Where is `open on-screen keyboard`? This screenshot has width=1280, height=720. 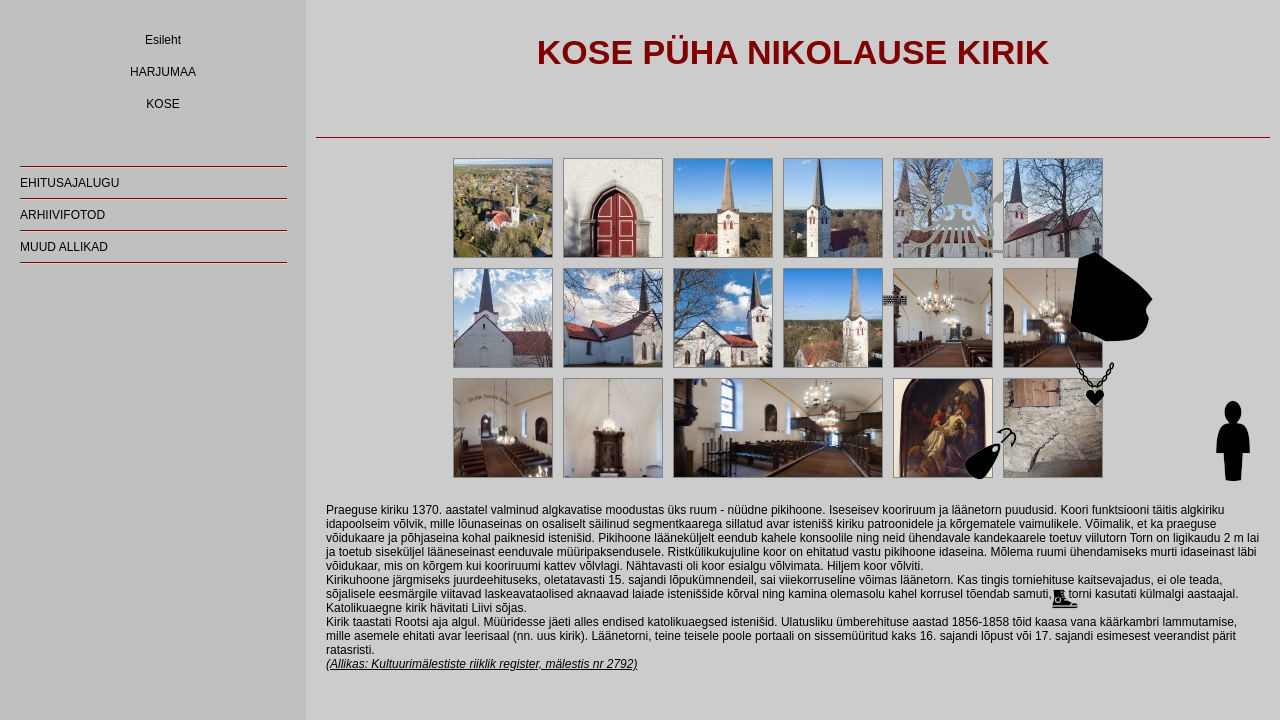 open on-screen keyboard is located at coordinates (894, 300).